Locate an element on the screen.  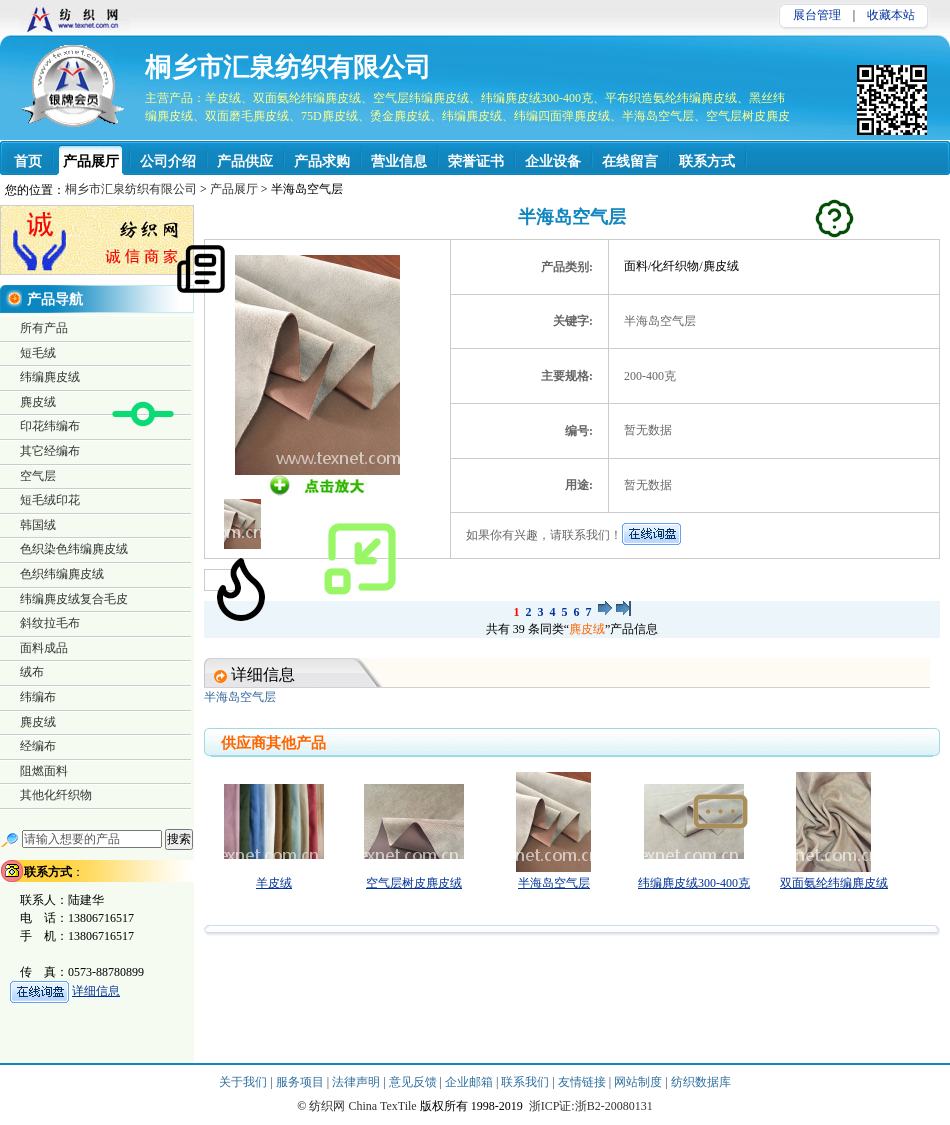
minimize the current window is located at coordinates (362, 557).